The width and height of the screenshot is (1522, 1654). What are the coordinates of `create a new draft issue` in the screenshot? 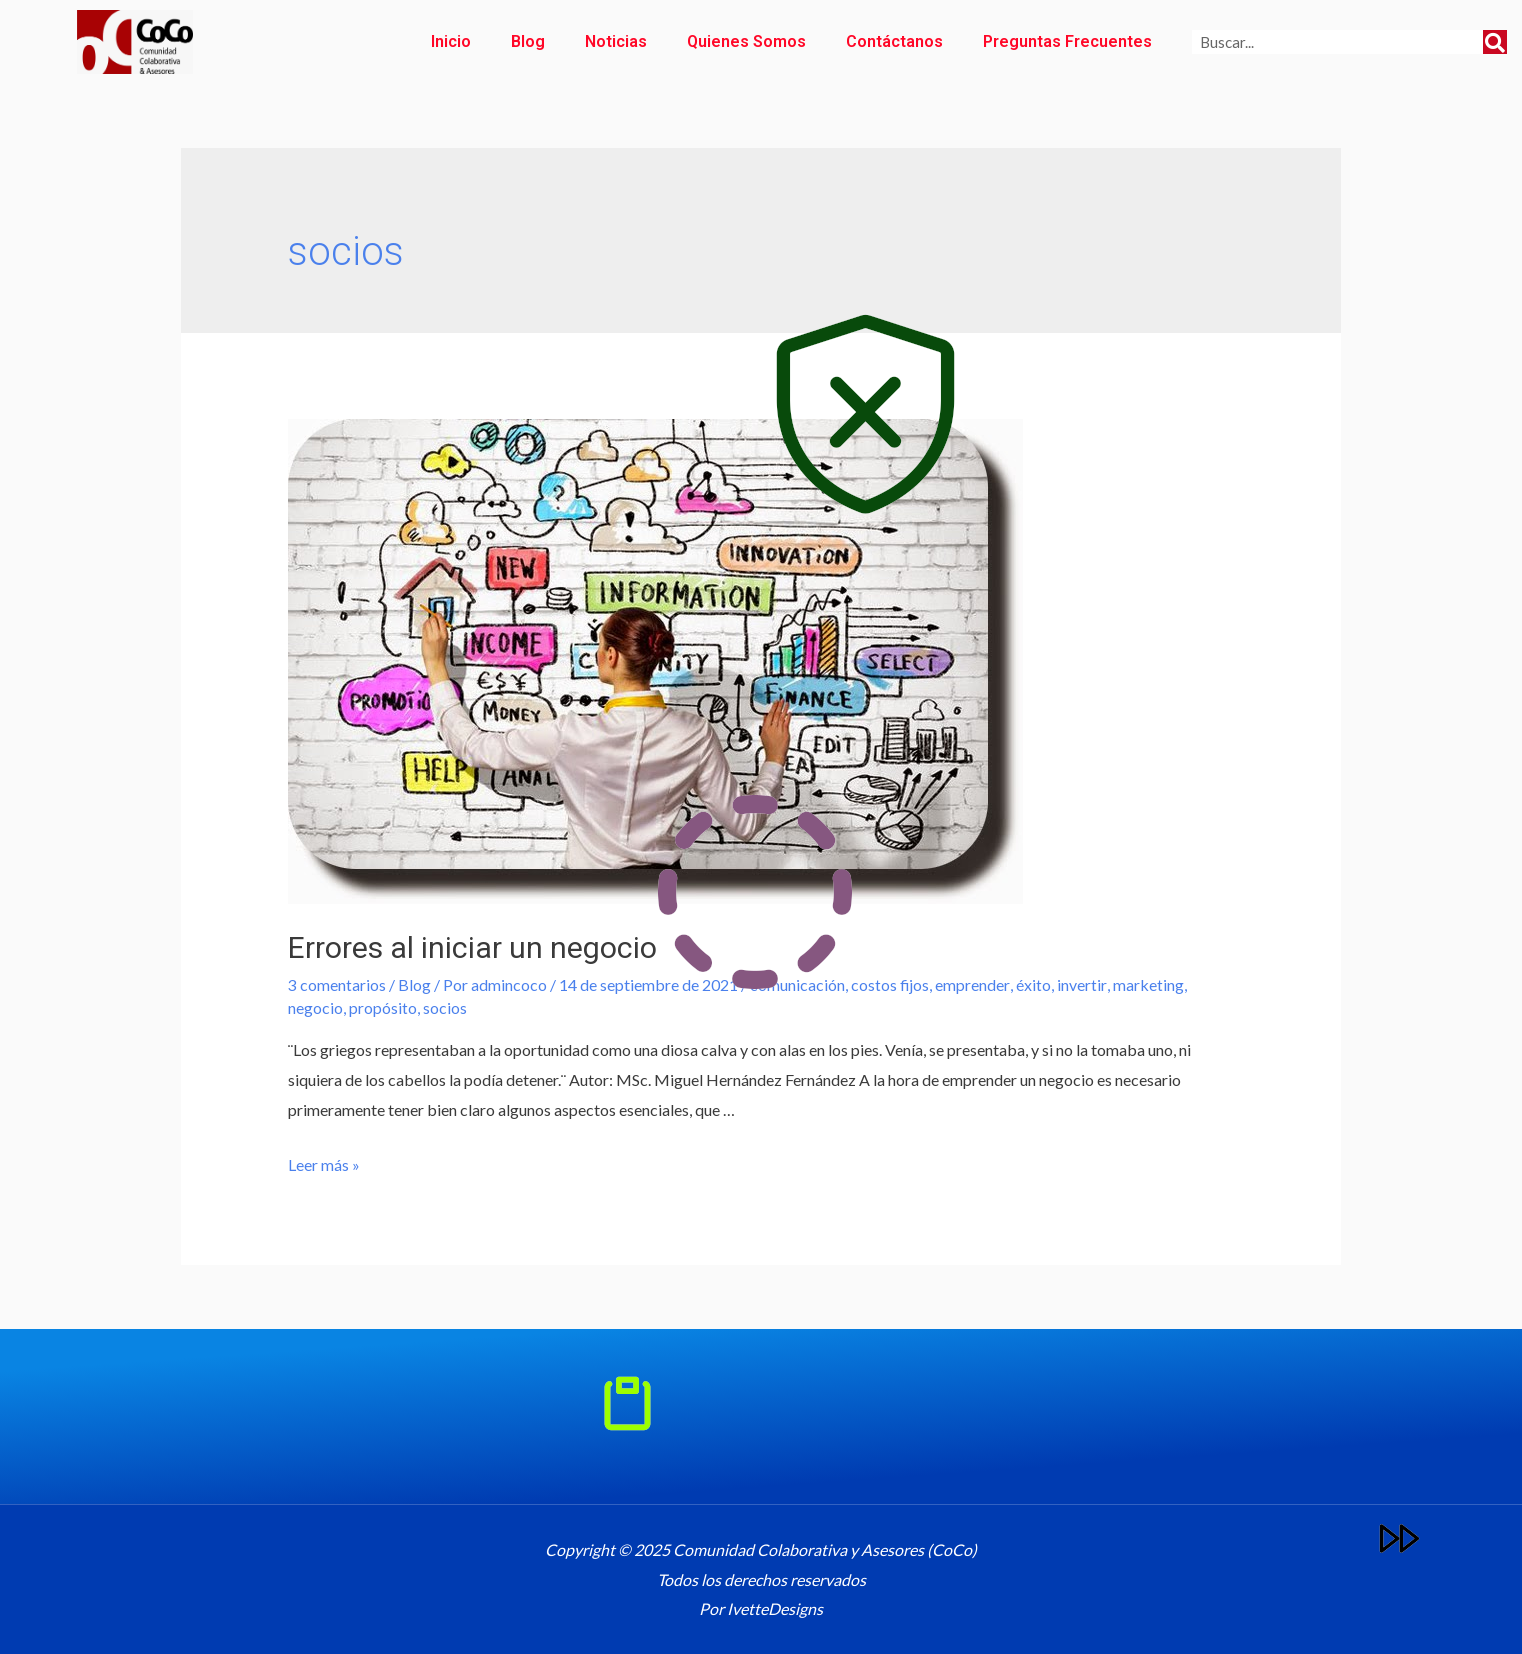 It's located at (755, 892).